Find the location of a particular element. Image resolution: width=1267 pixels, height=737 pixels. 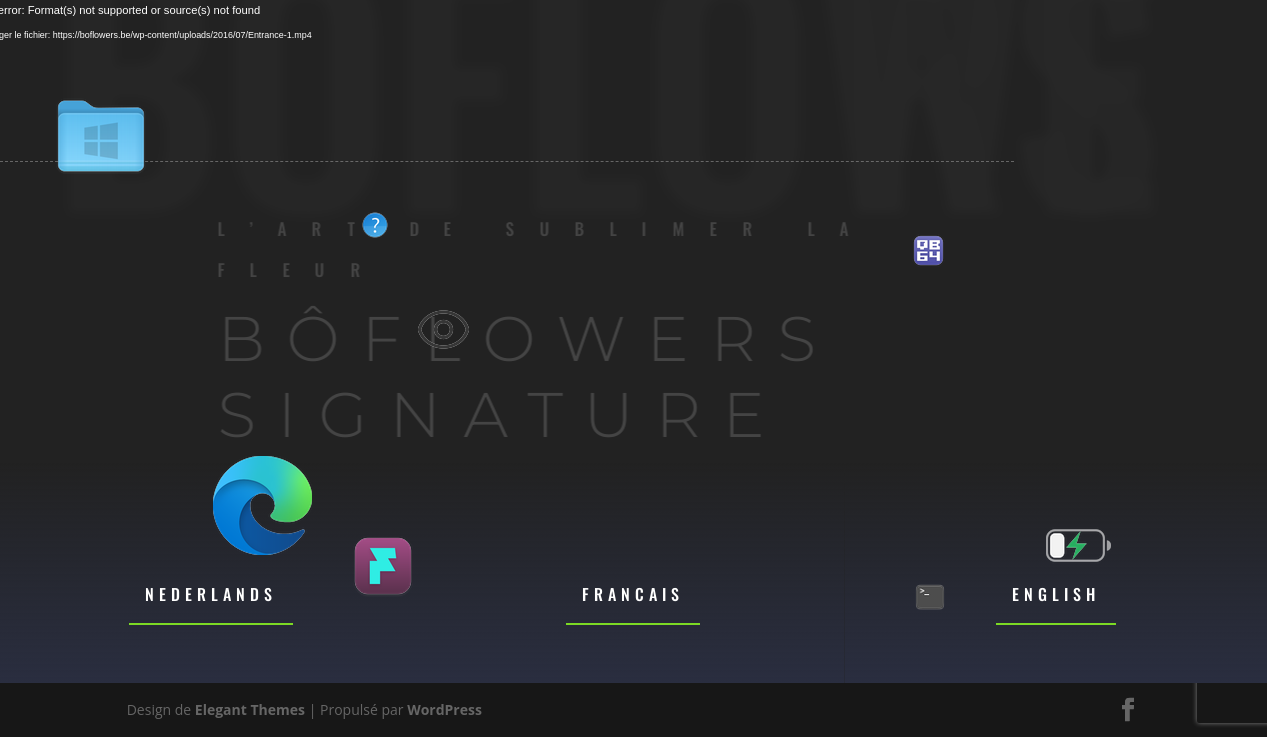

indicates battery is charging at 20% capacity is located at coordinates (1078, 545).